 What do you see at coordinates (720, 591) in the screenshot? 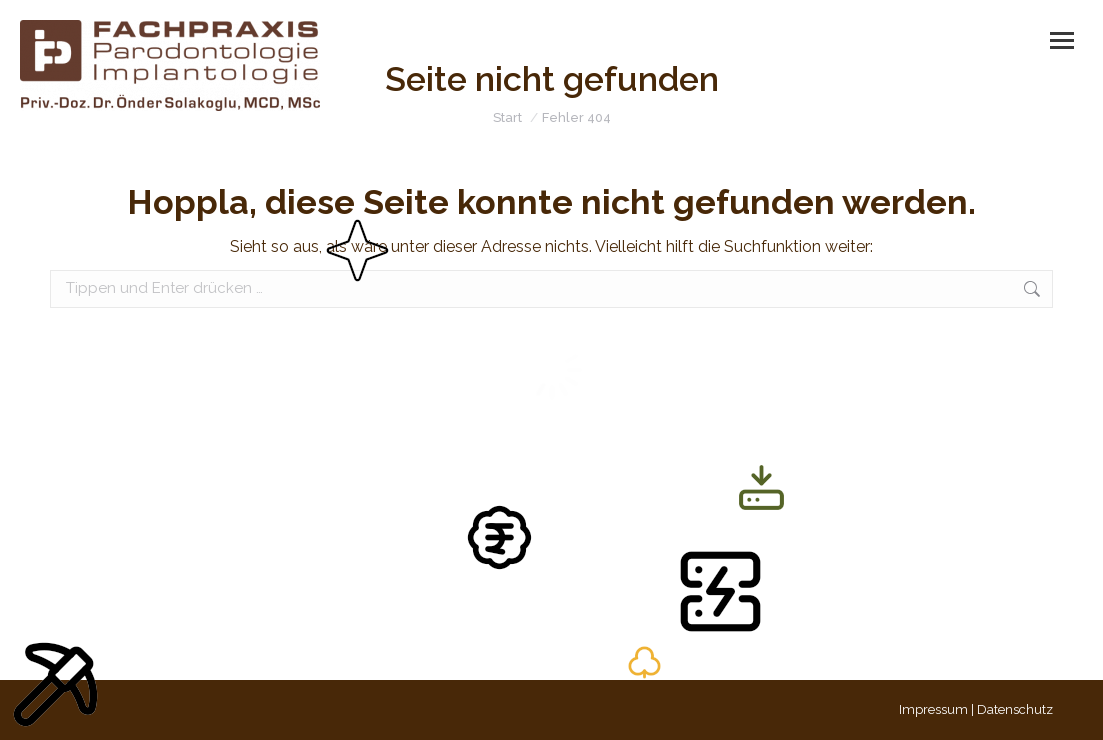
I see `indicates server failure or crash` at bounding box center [720, 591].